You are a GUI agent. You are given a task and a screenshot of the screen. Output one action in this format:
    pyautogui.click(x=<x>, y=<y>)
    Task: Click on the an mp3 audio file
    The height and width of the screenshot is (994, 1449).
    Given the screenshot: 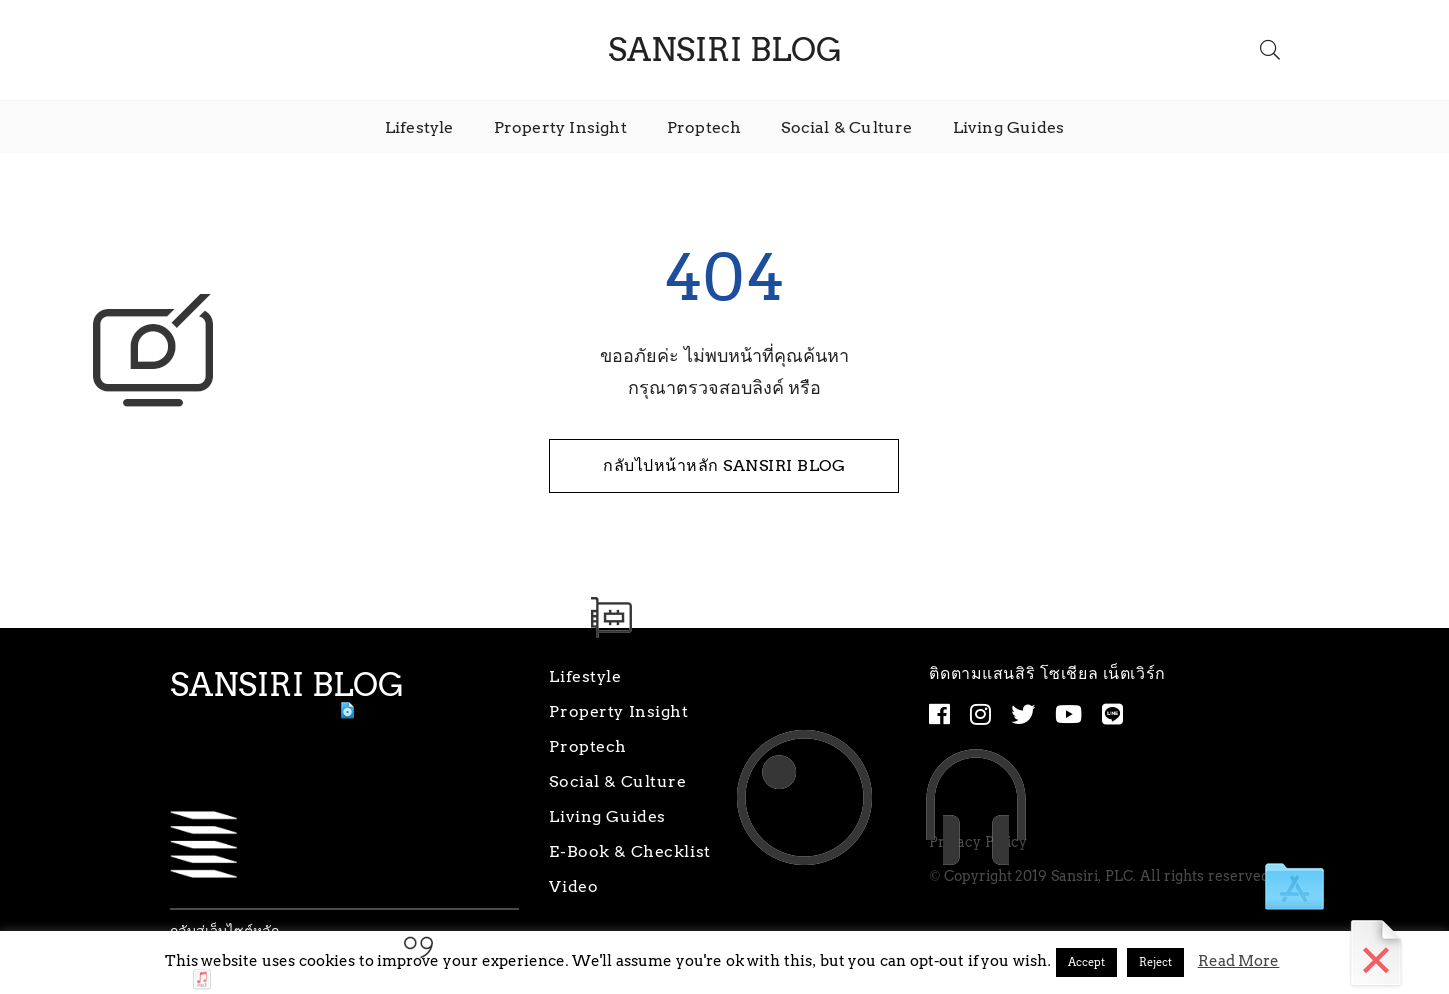 What is the action you would take?
    pyautogui.click(x=202, y=979)
    